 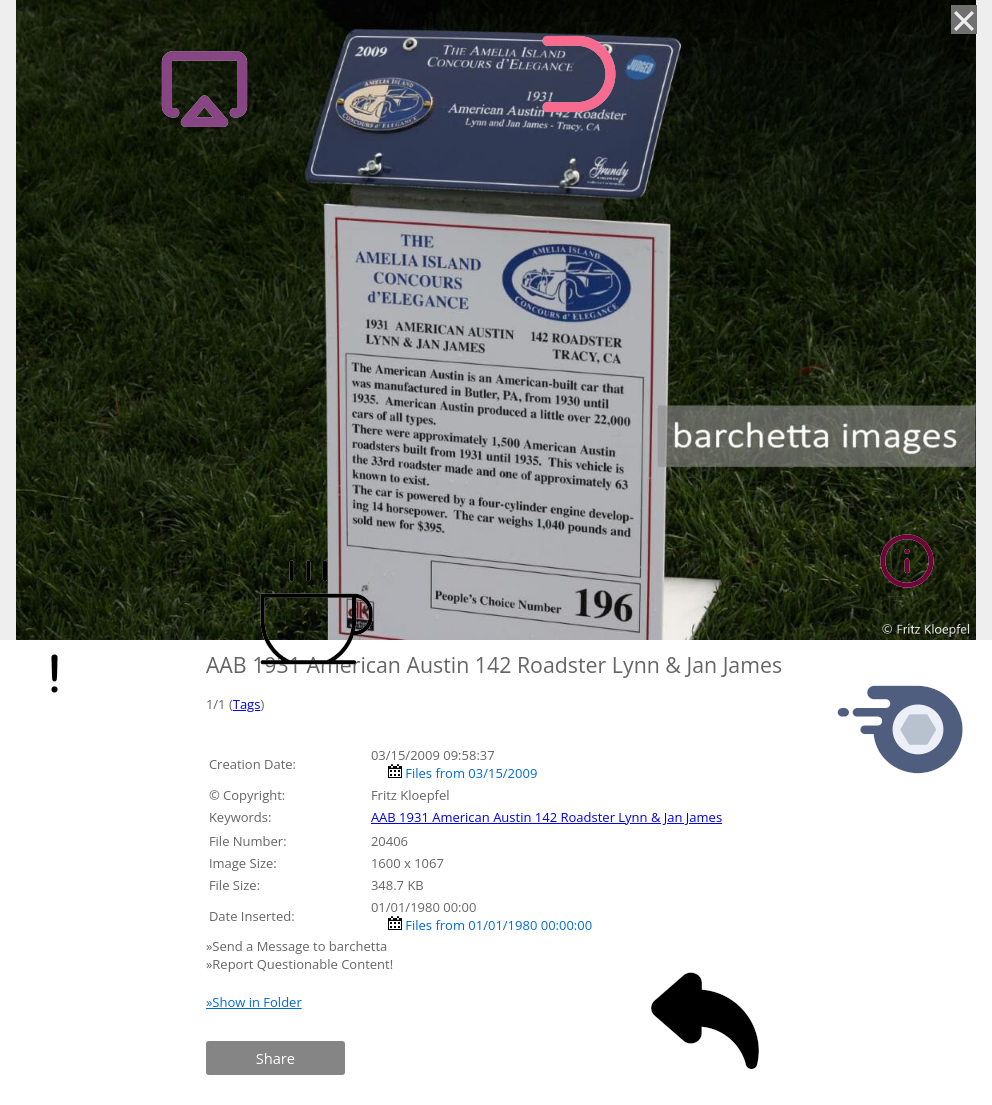 I want to click on indicates a proper superset relationship in mathematical notation, so click(x=574, y=74).